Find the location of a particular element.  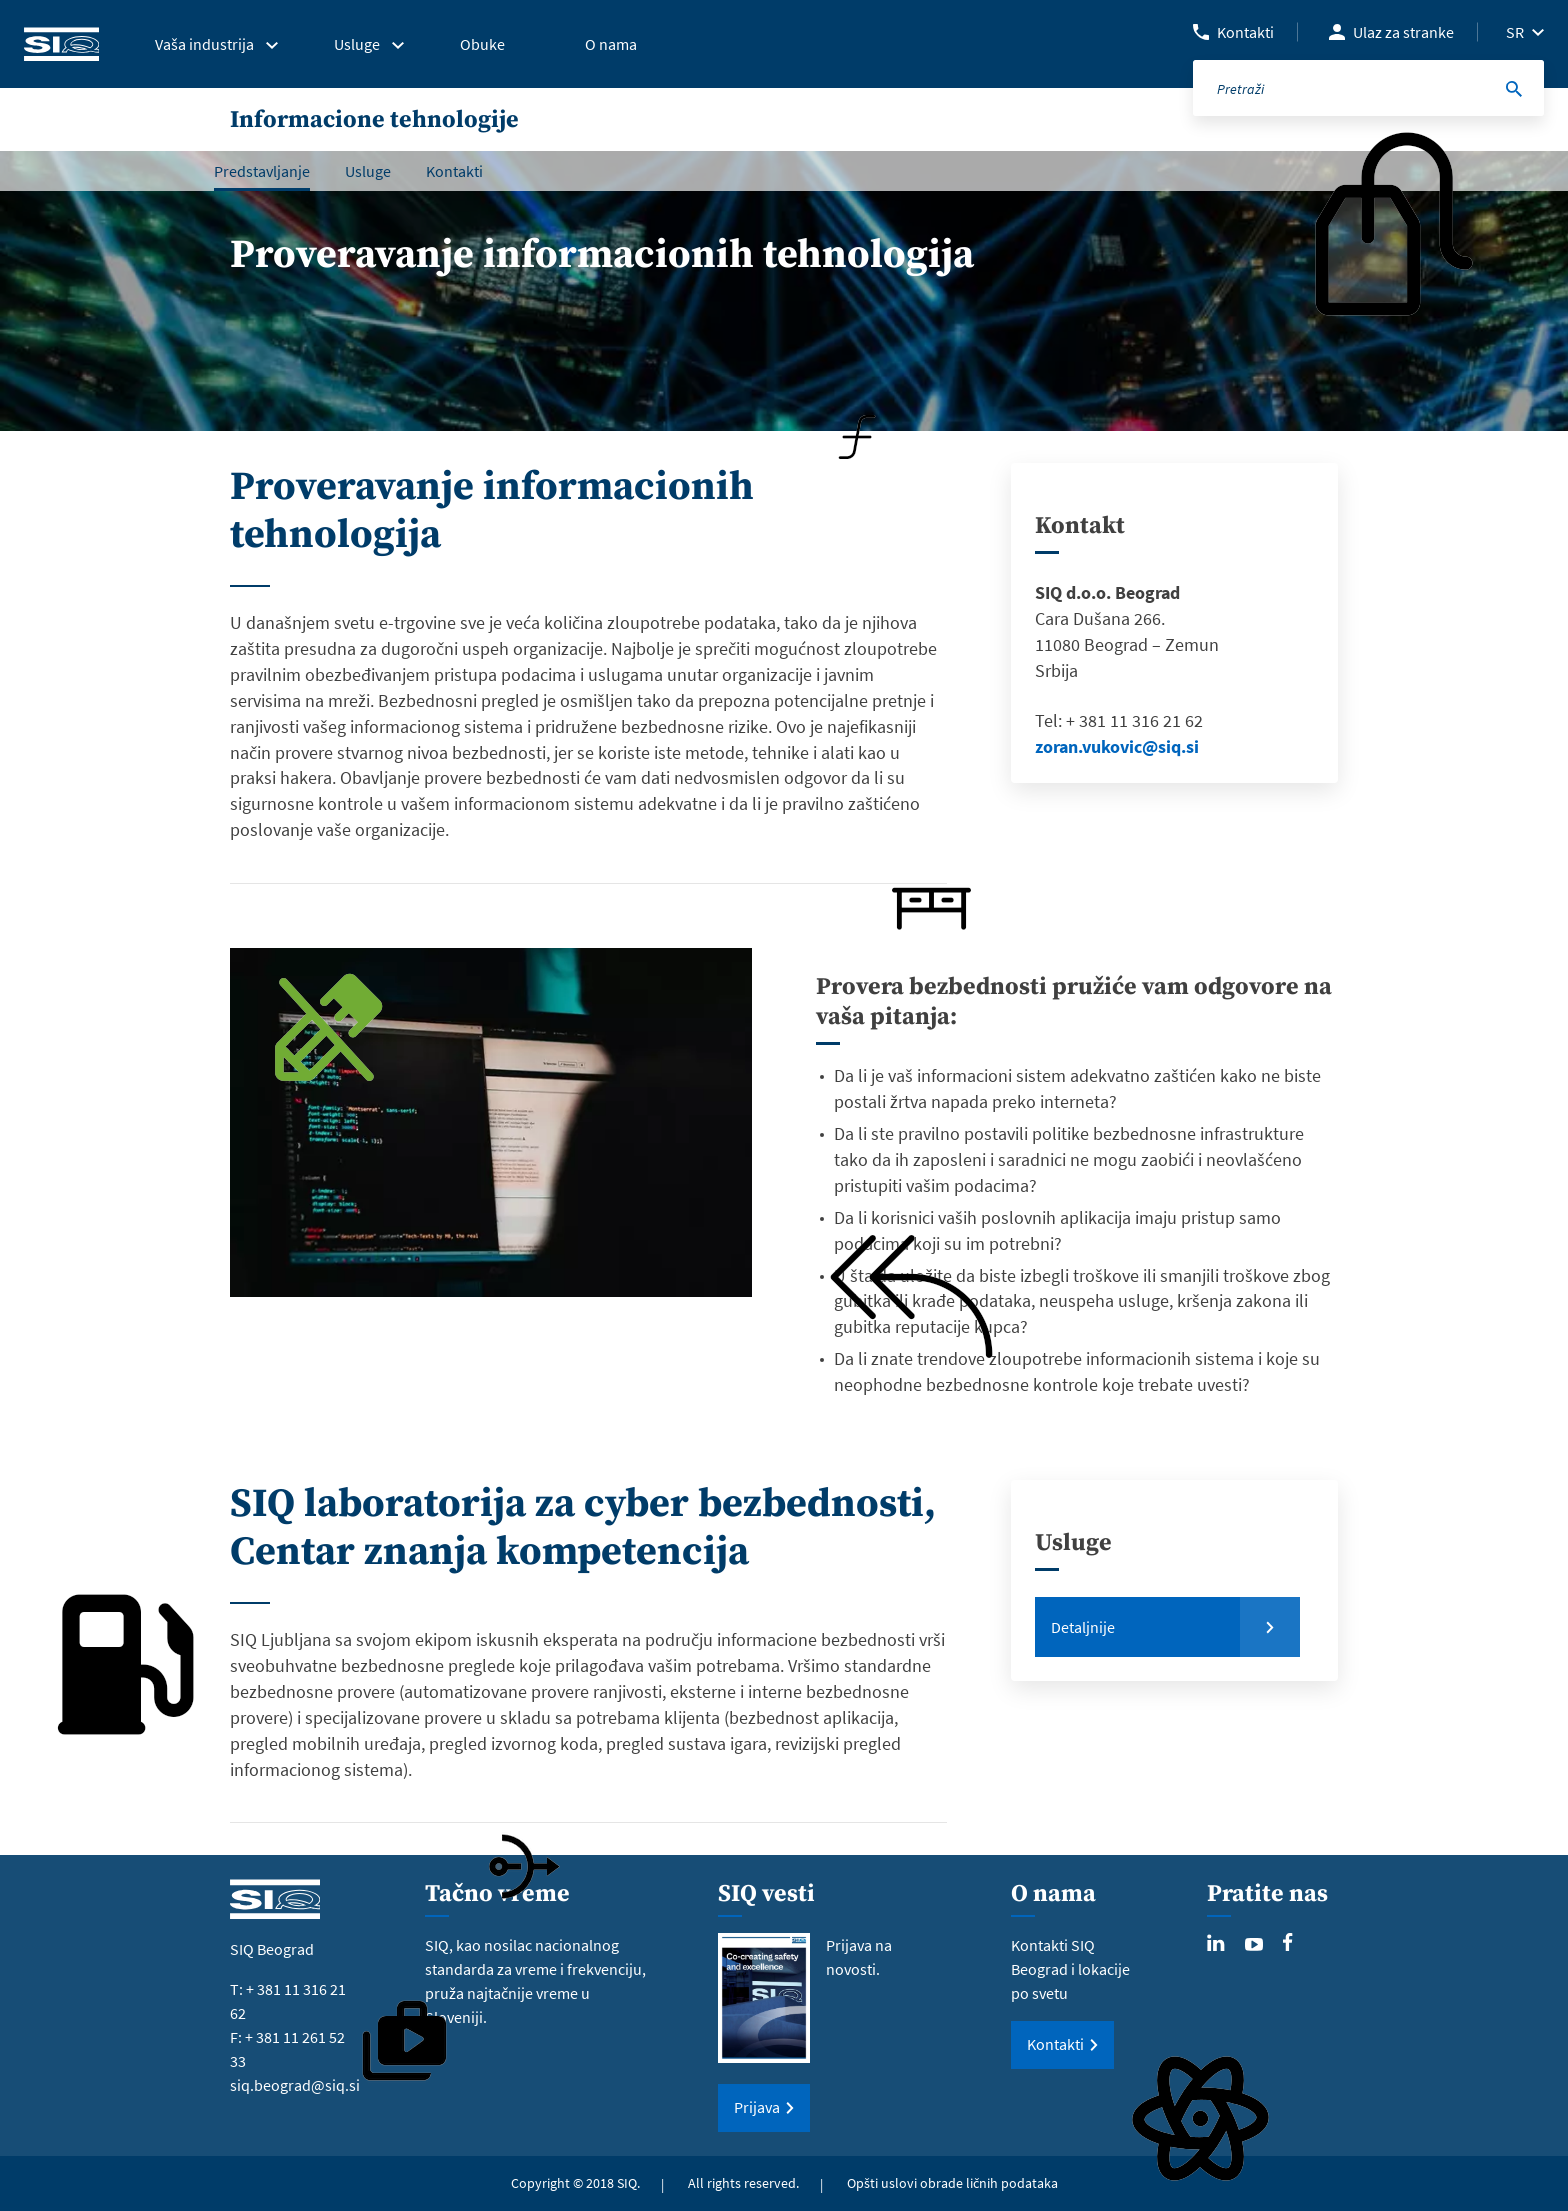

tea or hot beverage options is located at coordinates (1387, 230).